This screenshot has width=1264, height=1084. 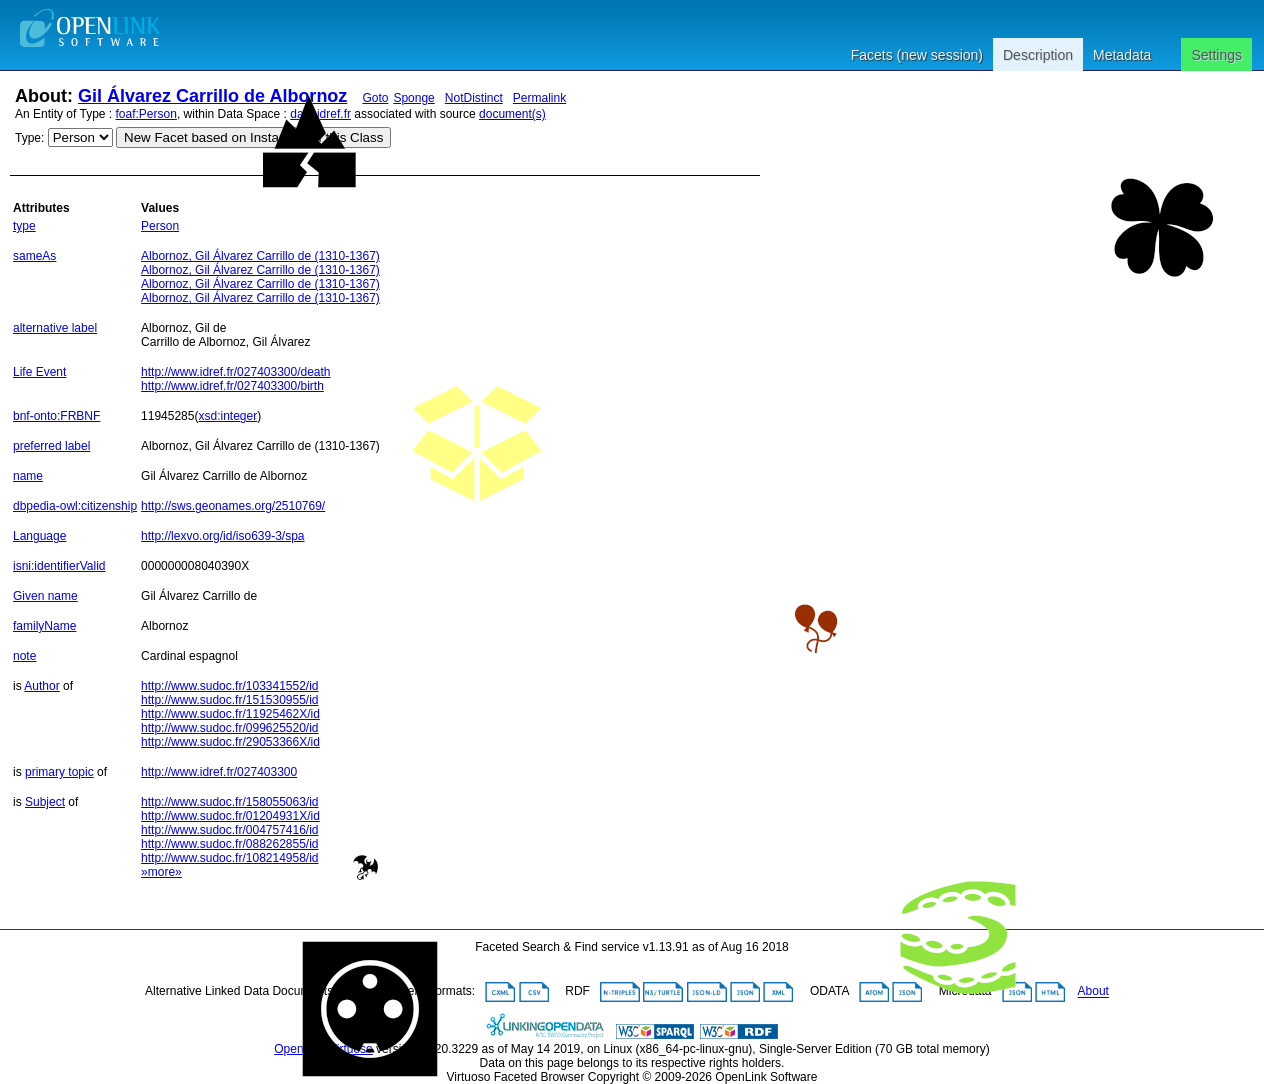 I want to click on explore valley or mountain terrain, so click(x=309, y=141).